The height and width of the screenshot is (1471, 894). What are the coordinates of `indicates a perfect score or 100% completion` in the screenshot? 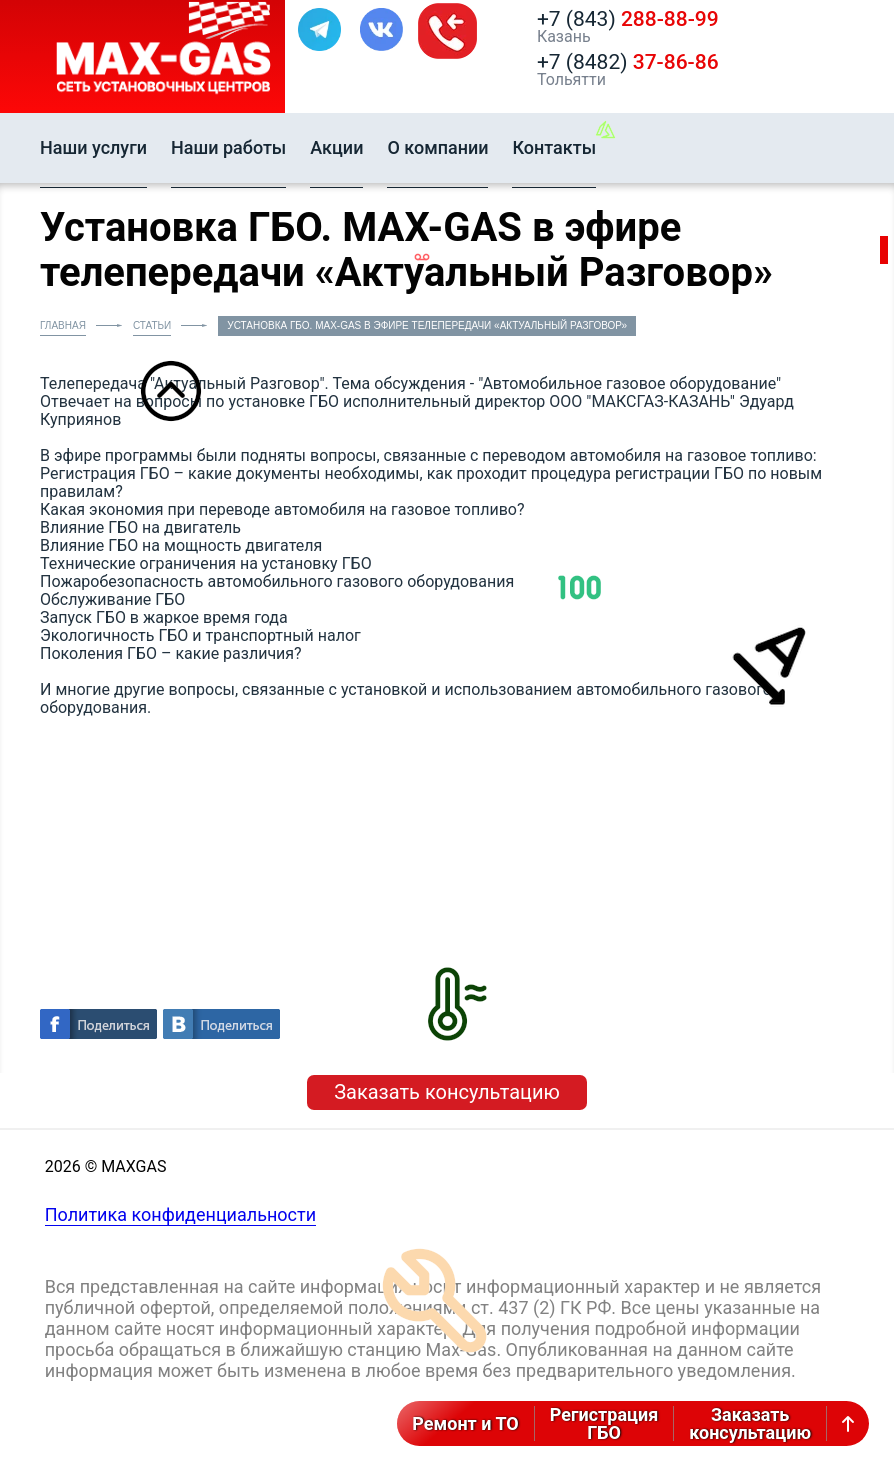 It's located at (579, 587).